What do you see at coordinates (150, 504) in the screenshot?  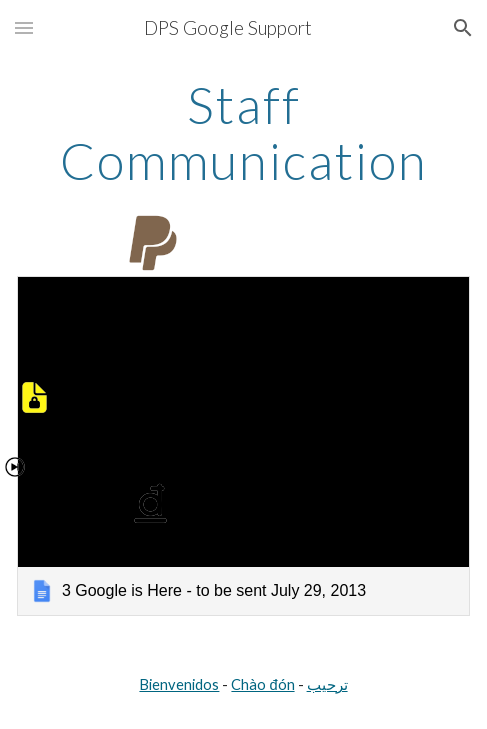 I see `indicates Vietnamese dong currency` at bounding box center [150, 504].